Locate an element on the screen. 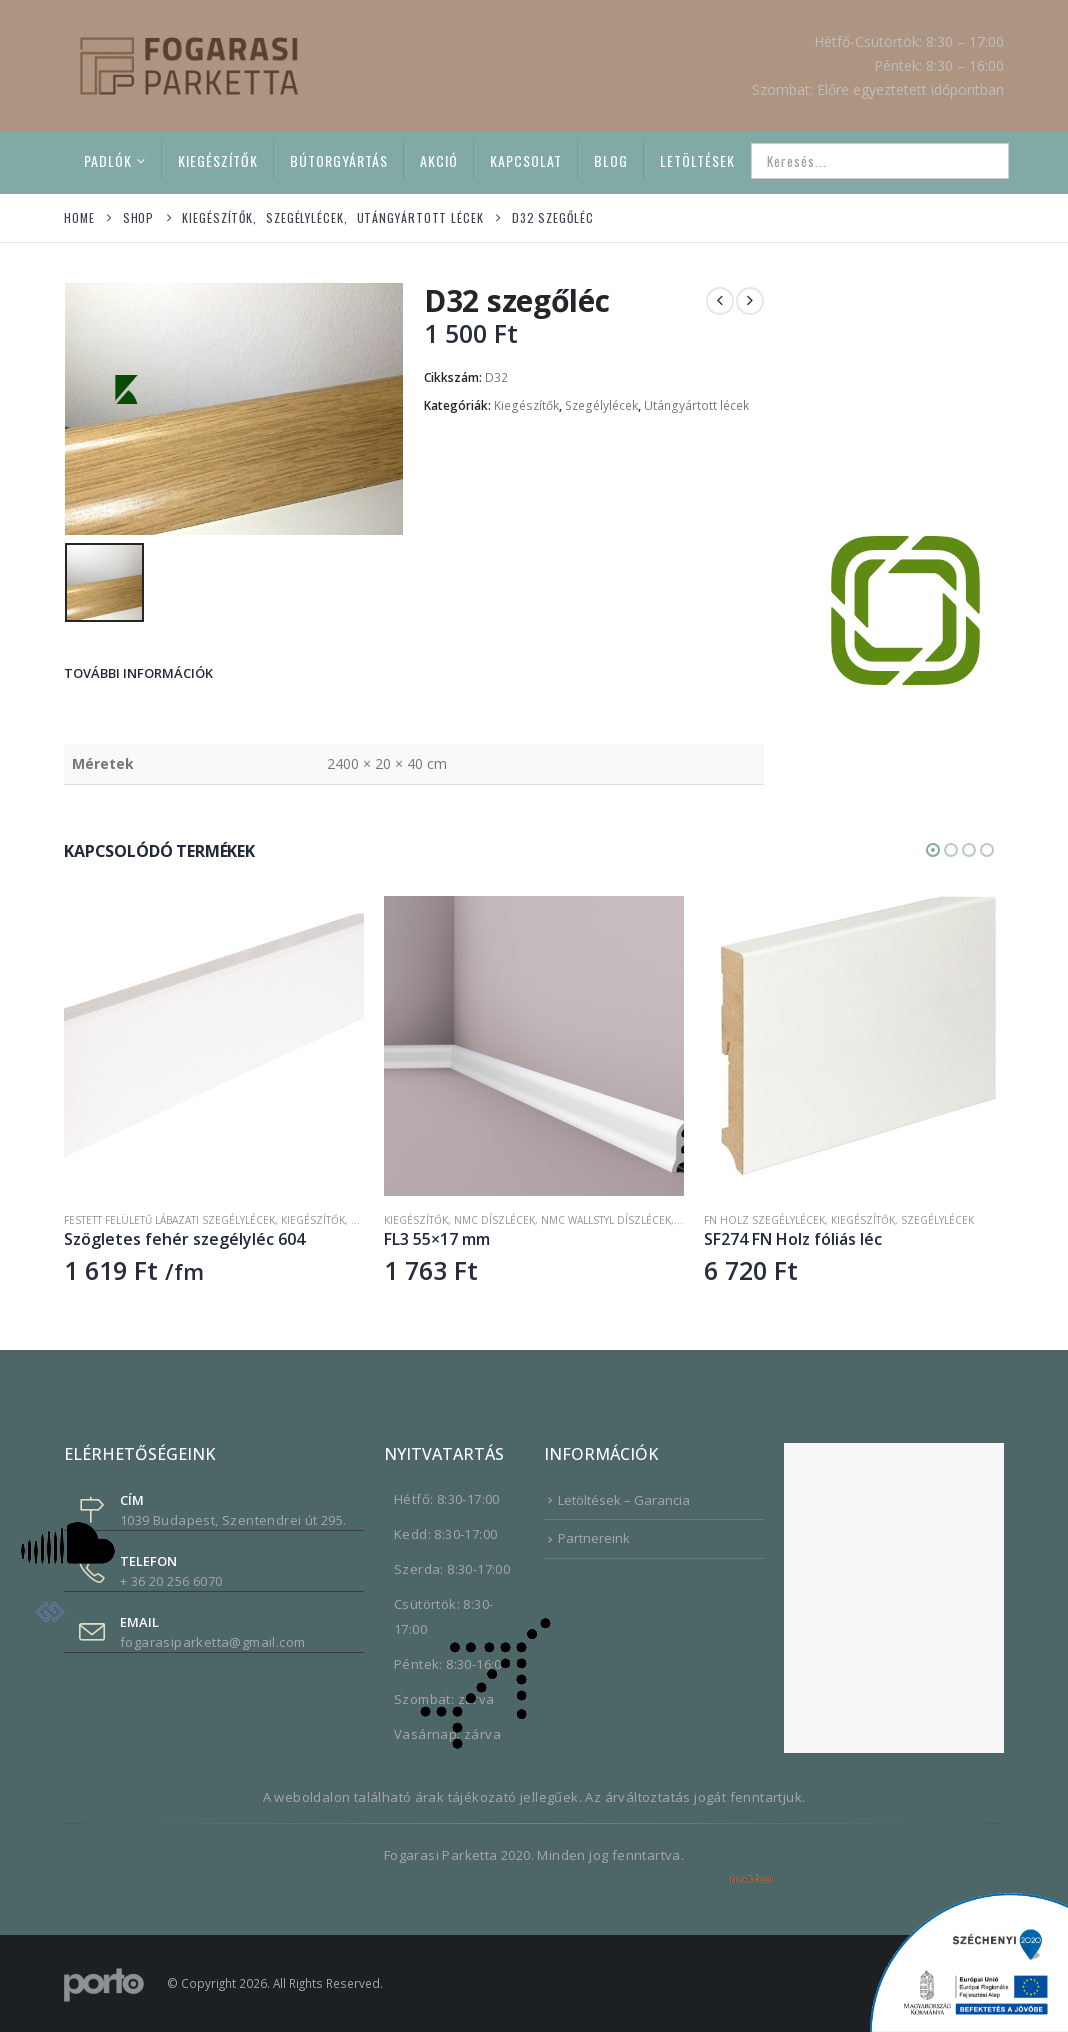 The width and height of the screenshot is (1068, 2032). open kibana dashboard is located at coordinates (126, 389).